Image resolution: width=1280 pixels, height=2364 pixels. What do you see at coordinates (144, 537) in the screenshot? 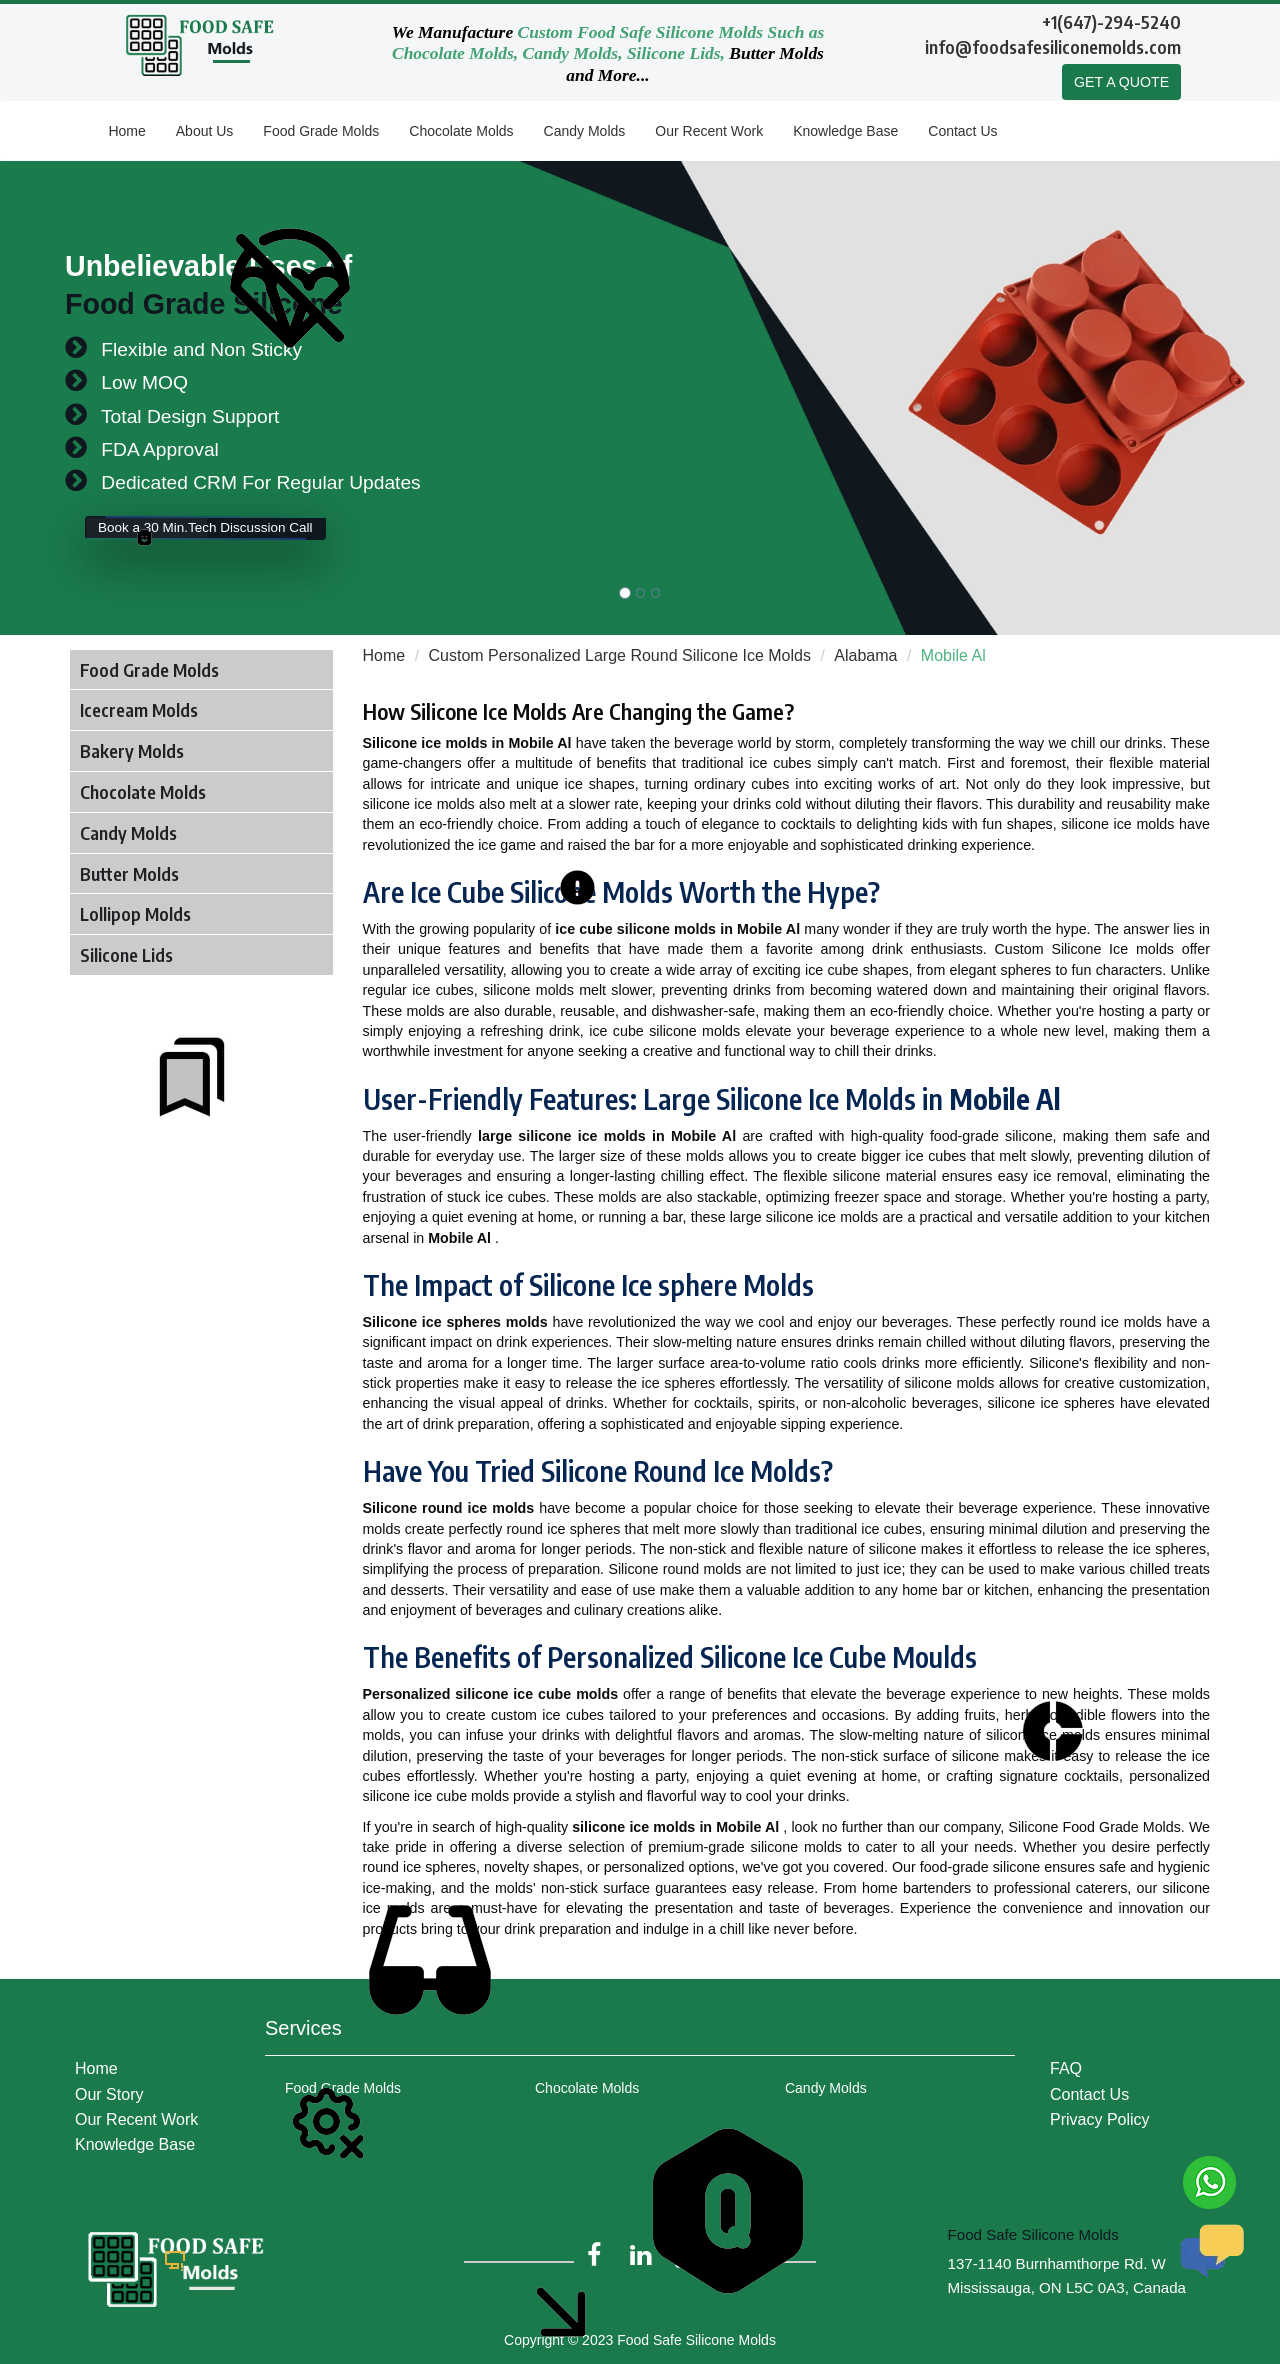
I see `access building blocks or modular components` at bounding box center [144, 537].